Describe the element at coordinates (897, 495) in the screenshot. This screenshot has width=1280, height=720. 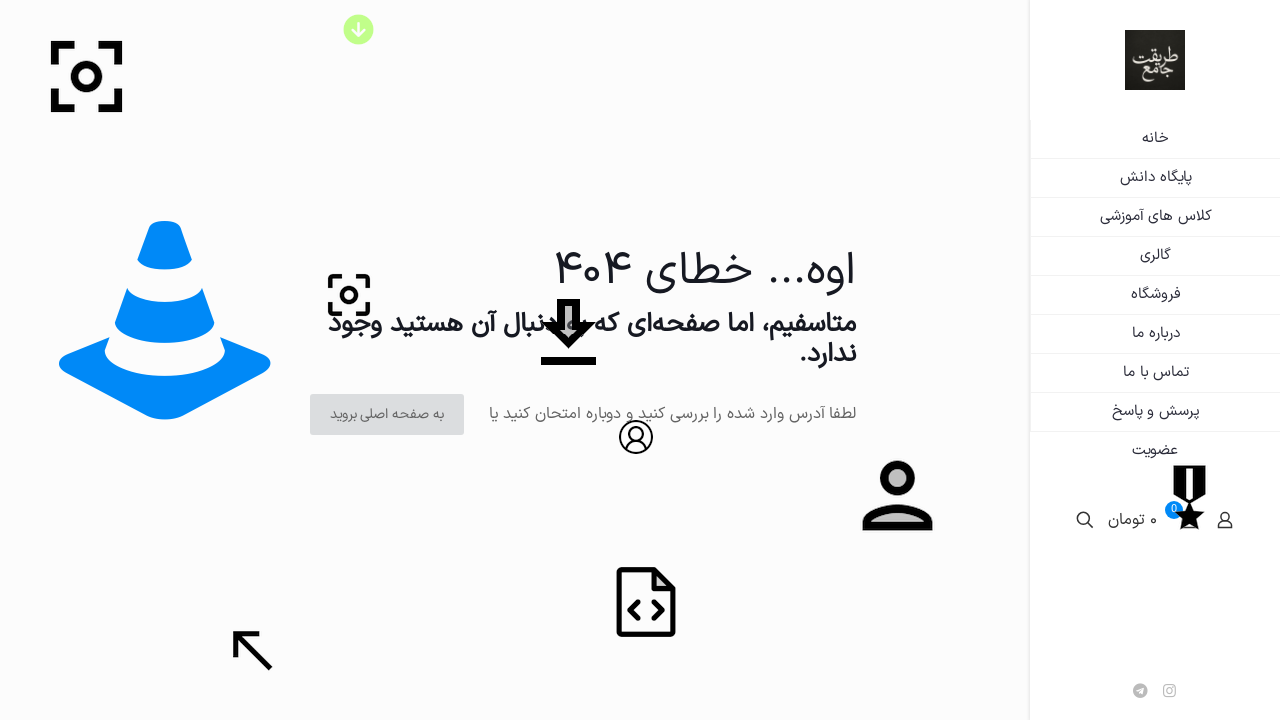
I see `view your profile` at that location.